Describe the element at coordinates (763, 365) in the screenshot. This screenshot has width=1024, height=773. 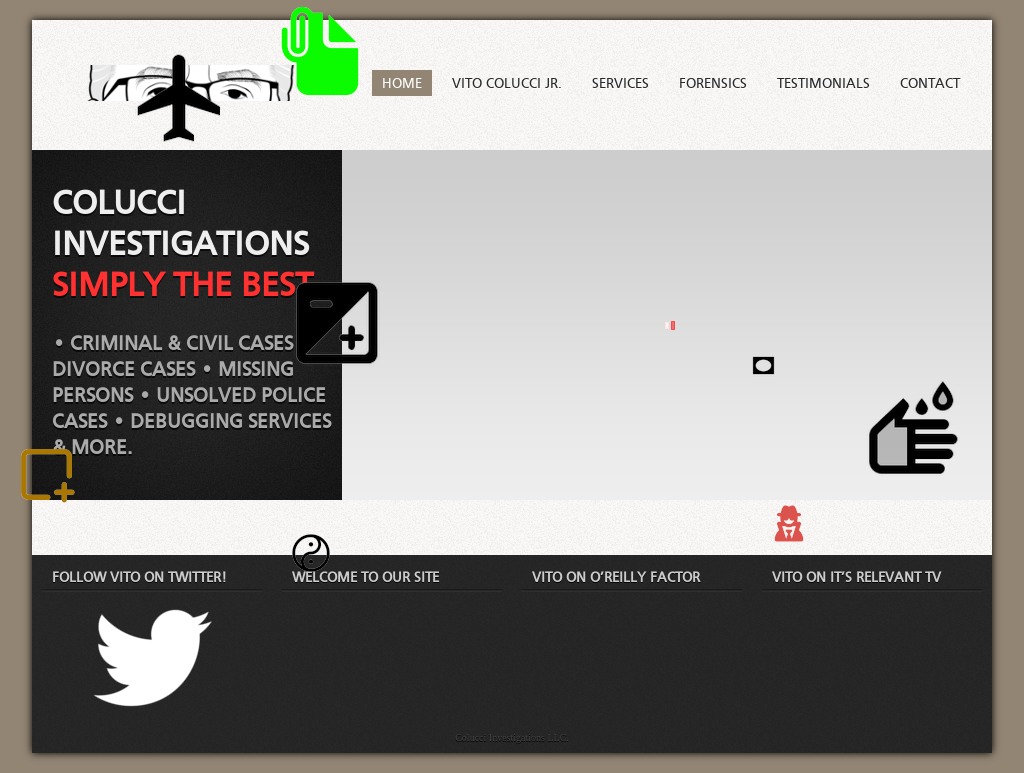
I see `apply vignette effect to photo` at that location.